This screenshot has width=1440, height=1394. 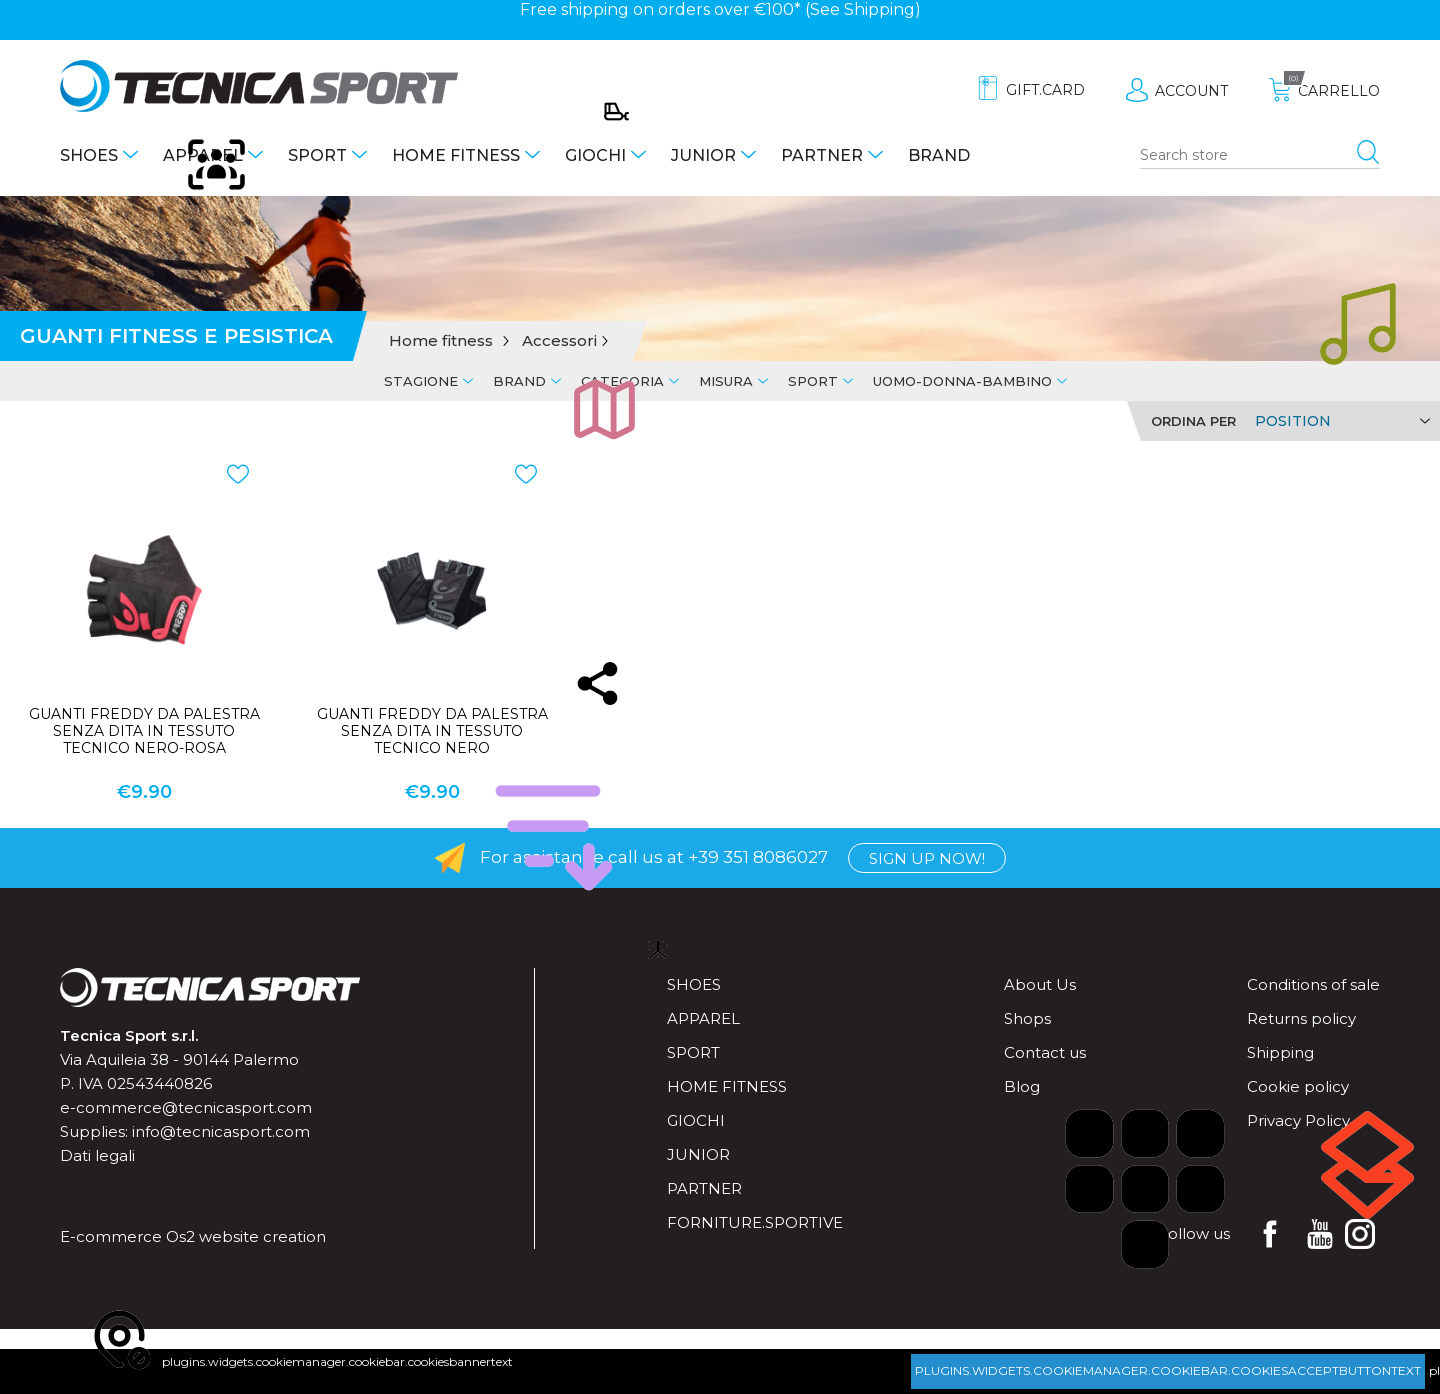 What do you see at coordinates (548, 826) in the screenshot?
I see `sort or filter items in descending order` at bounding box center [548, 826].